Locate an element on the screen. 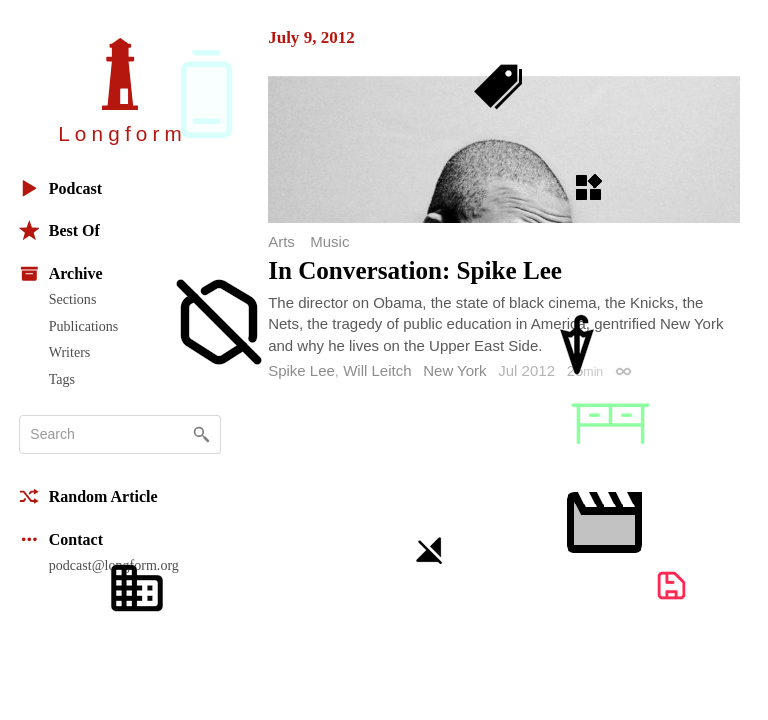 This screenshot has width=768, height=720. save current file or document is located at coordinates (671, 585).